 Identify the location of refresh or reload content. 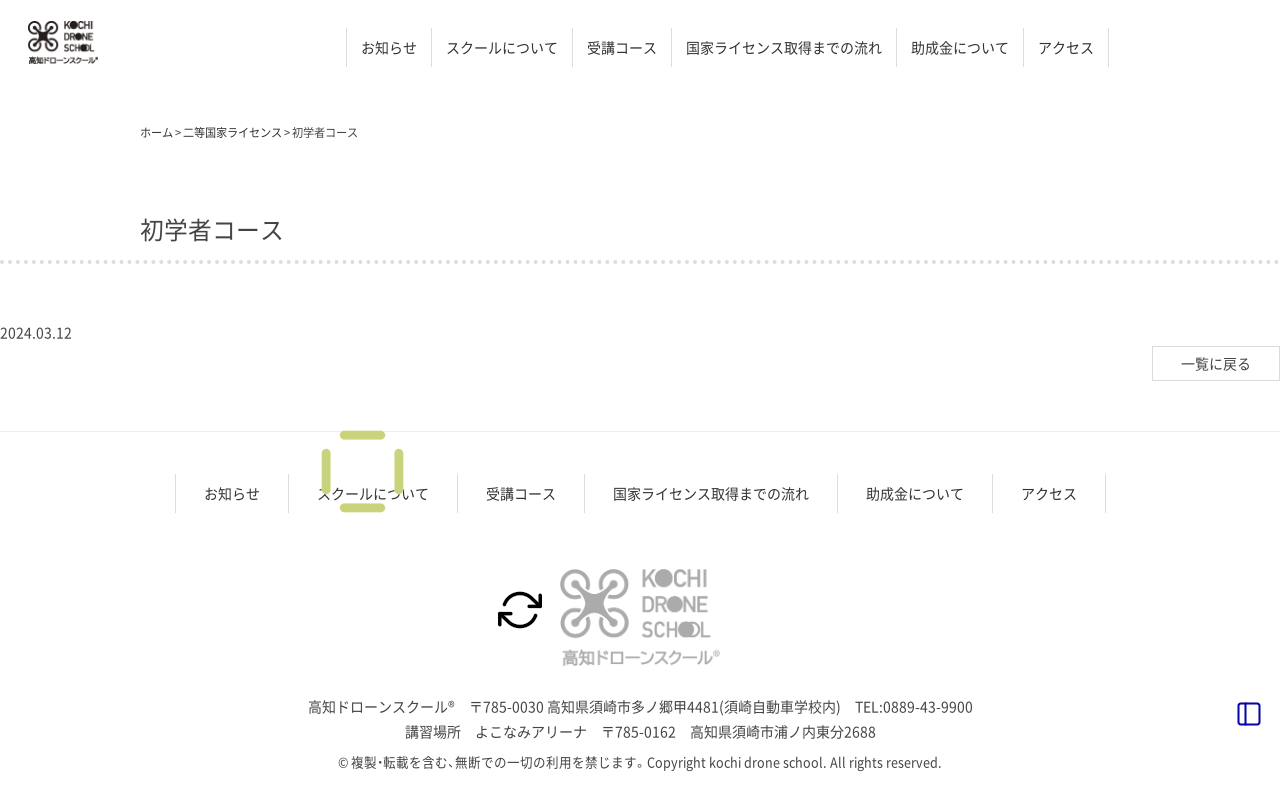
(520, 610).